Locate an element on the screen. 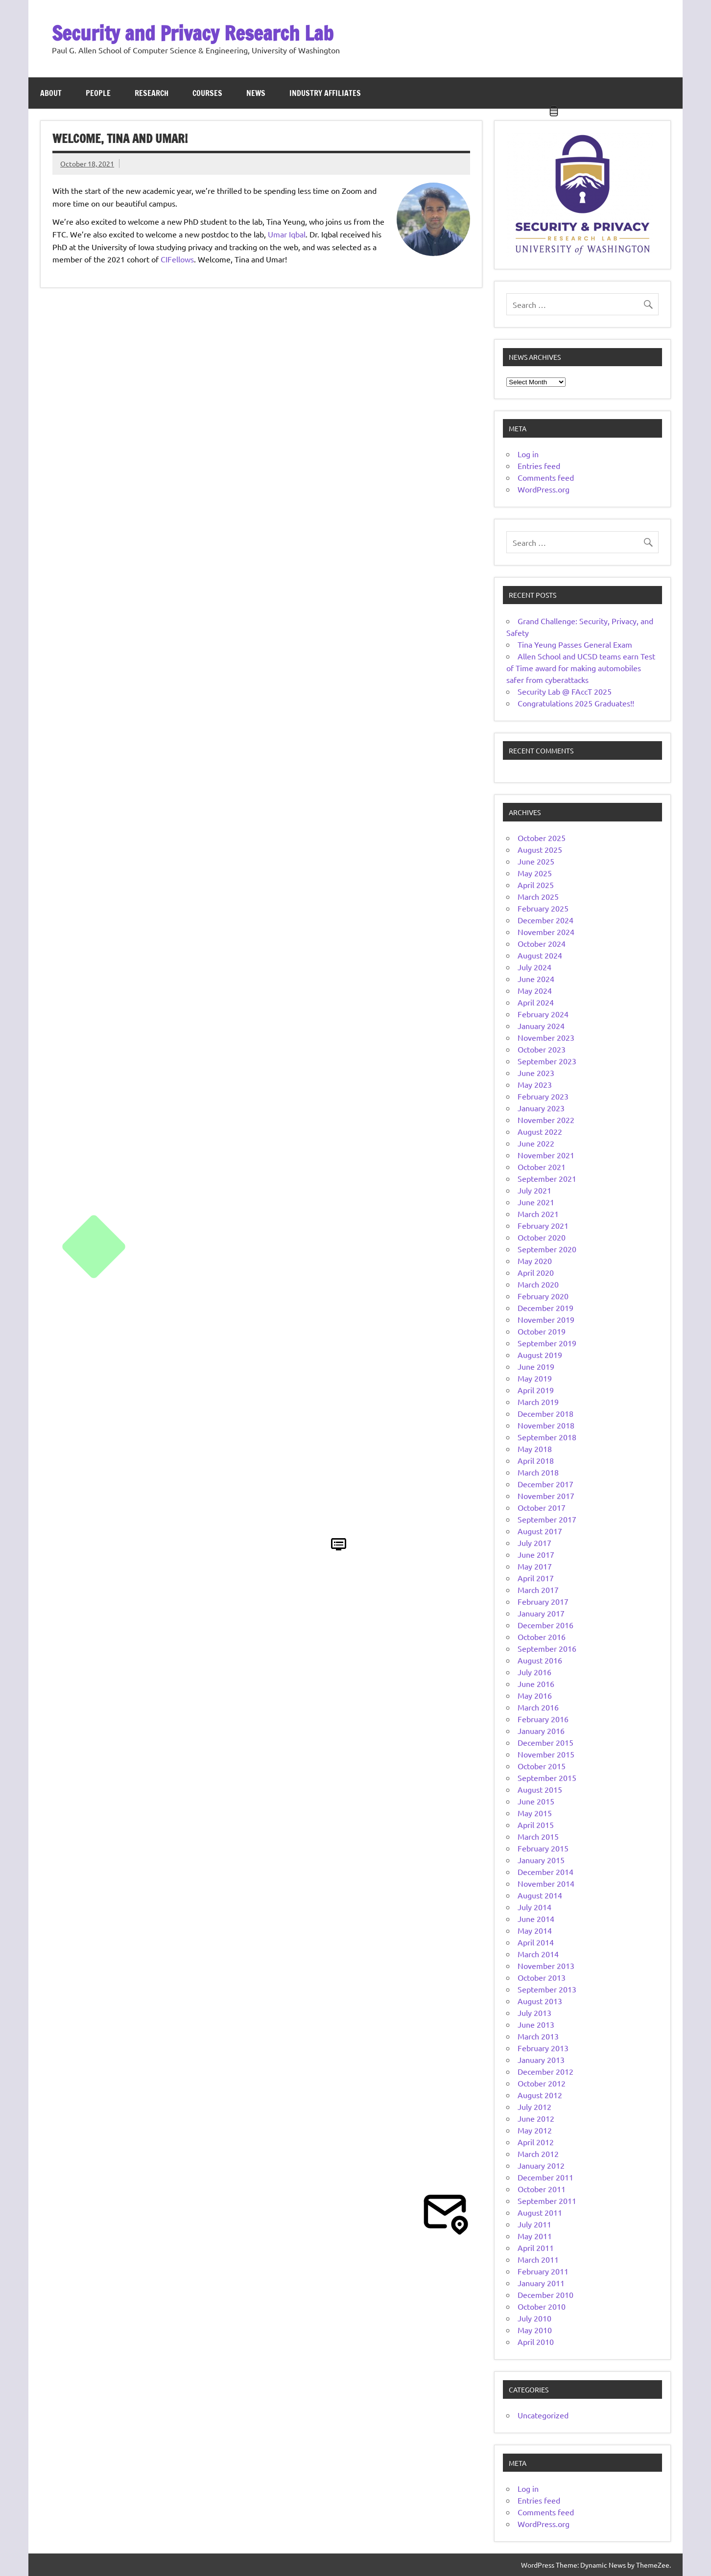 The width and height of the screenshot is (711, 2576). indicates premium or luxury status is located at coordinates (94, 1246).